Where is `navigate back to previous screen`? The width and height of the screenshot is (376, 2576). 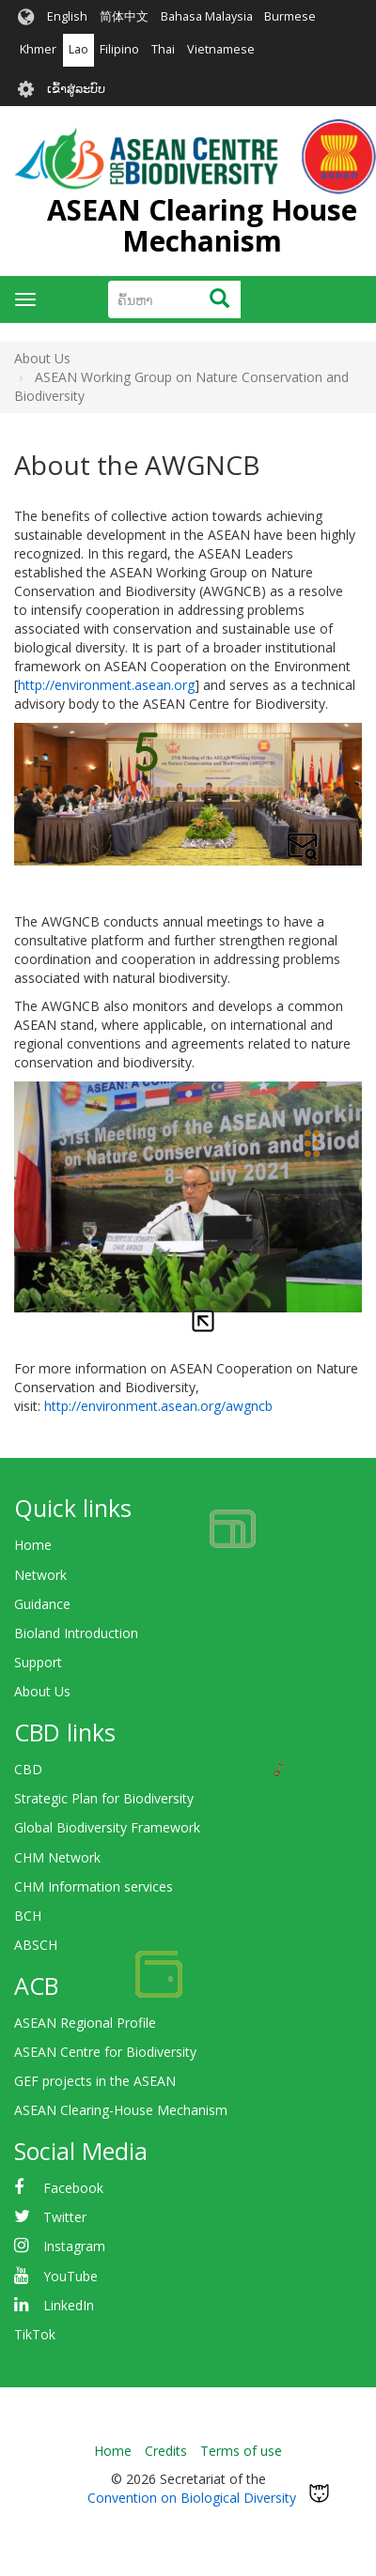
navigate back to previous screen is located at coordinates (203, 1321).